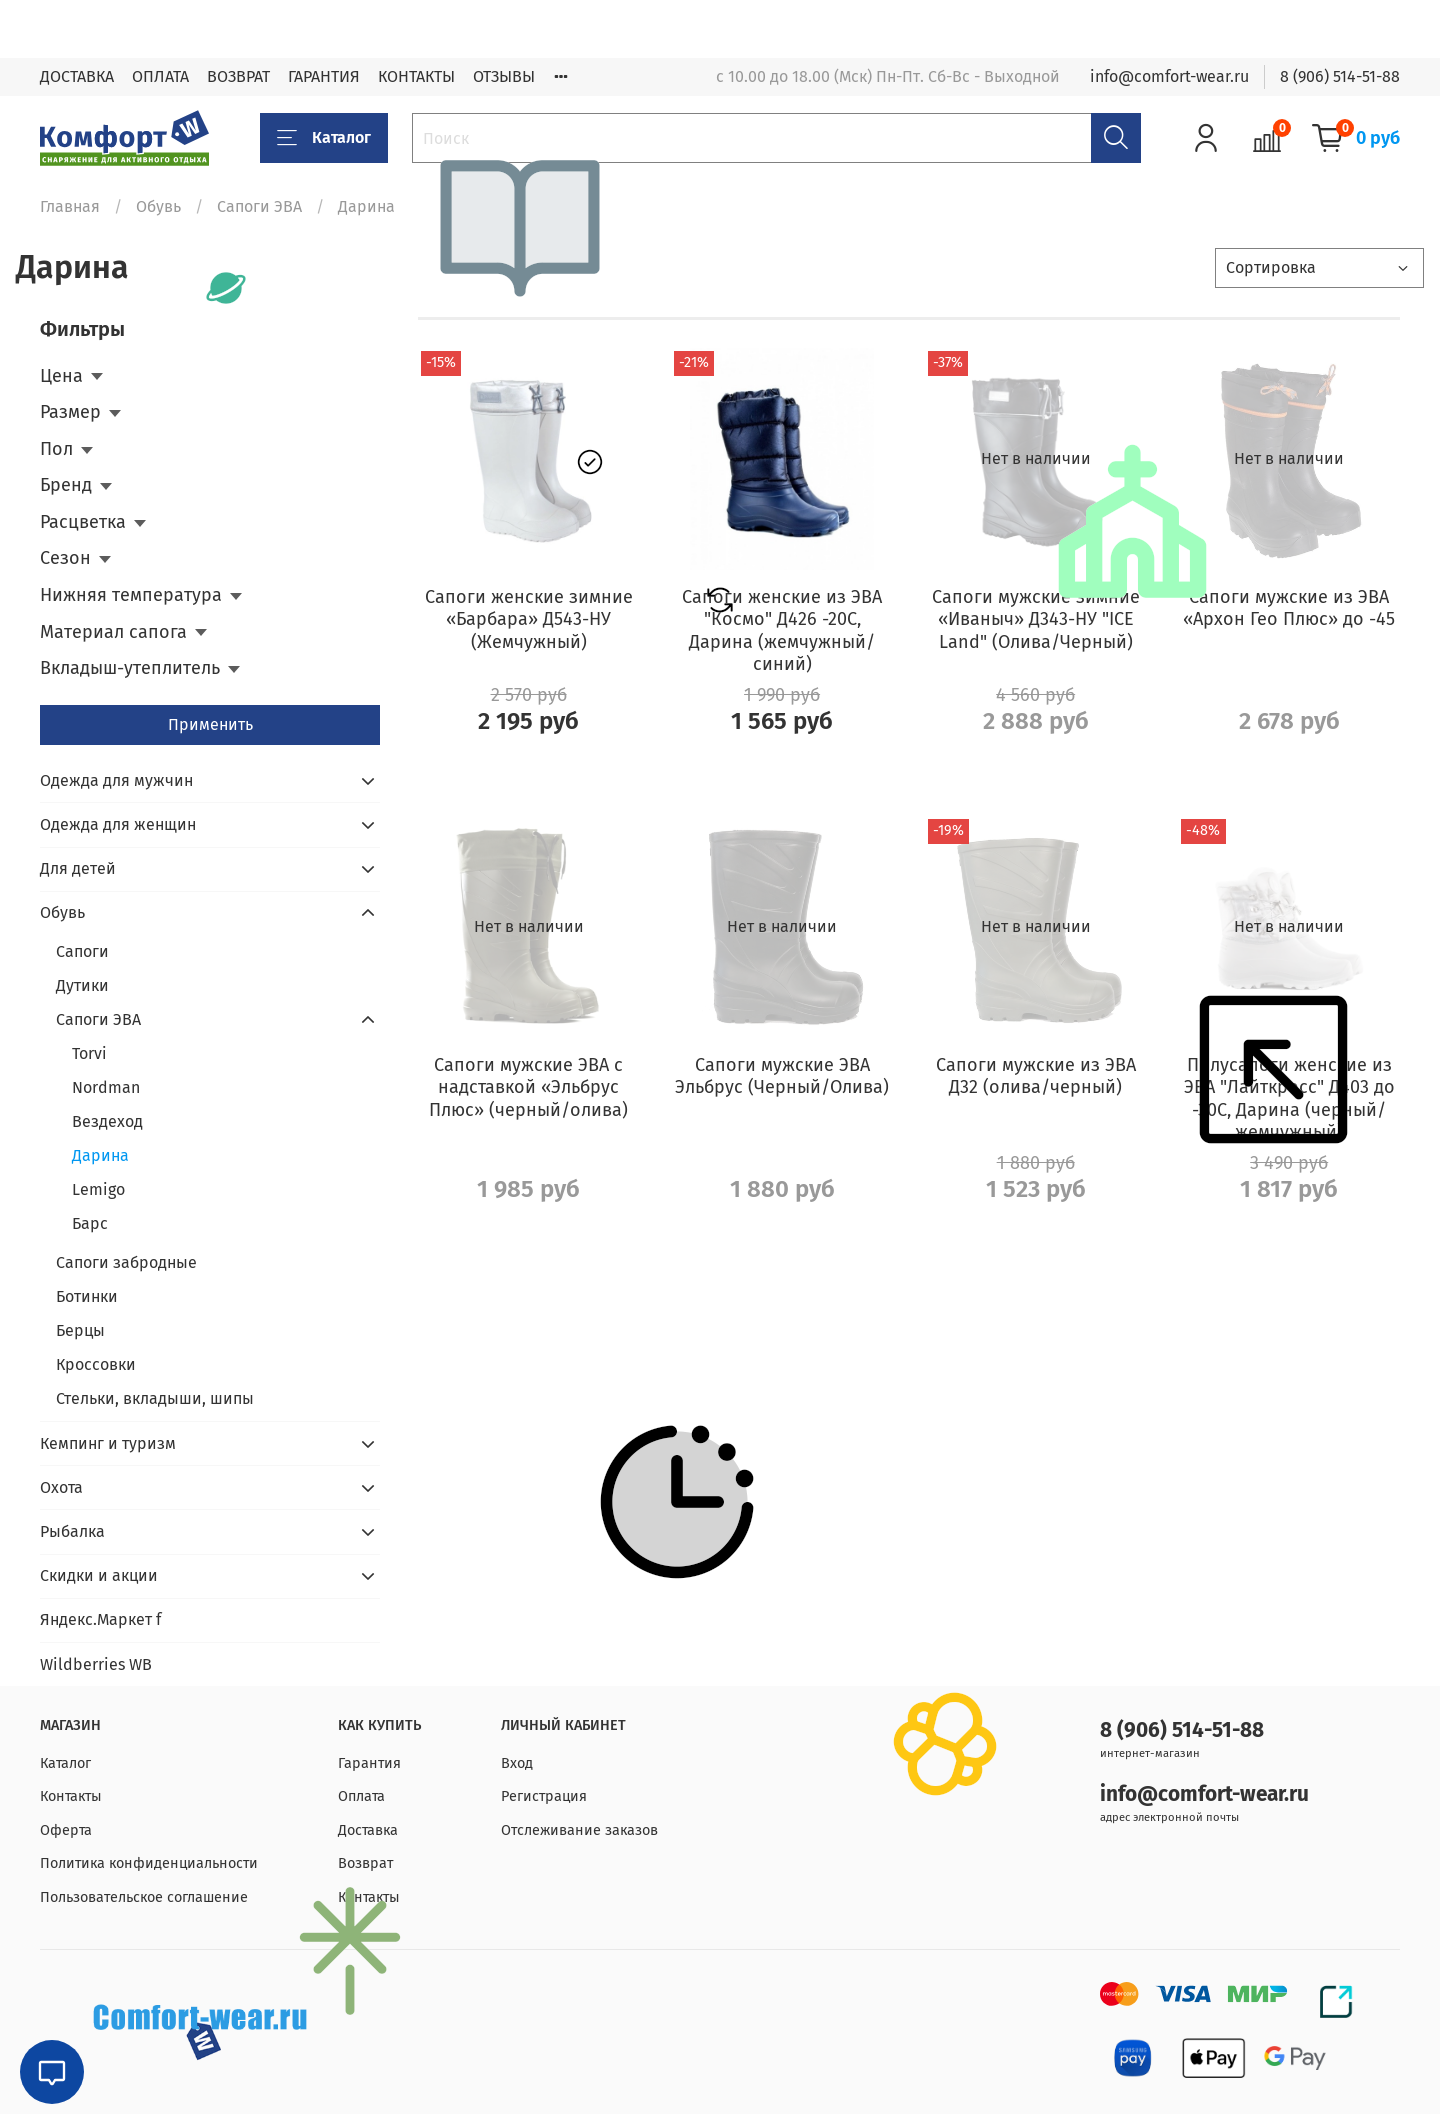  Describe the element at coordinates (945, 1744) in the screenshot. I see `elastic (elasticsearch) brand logo` at that location.